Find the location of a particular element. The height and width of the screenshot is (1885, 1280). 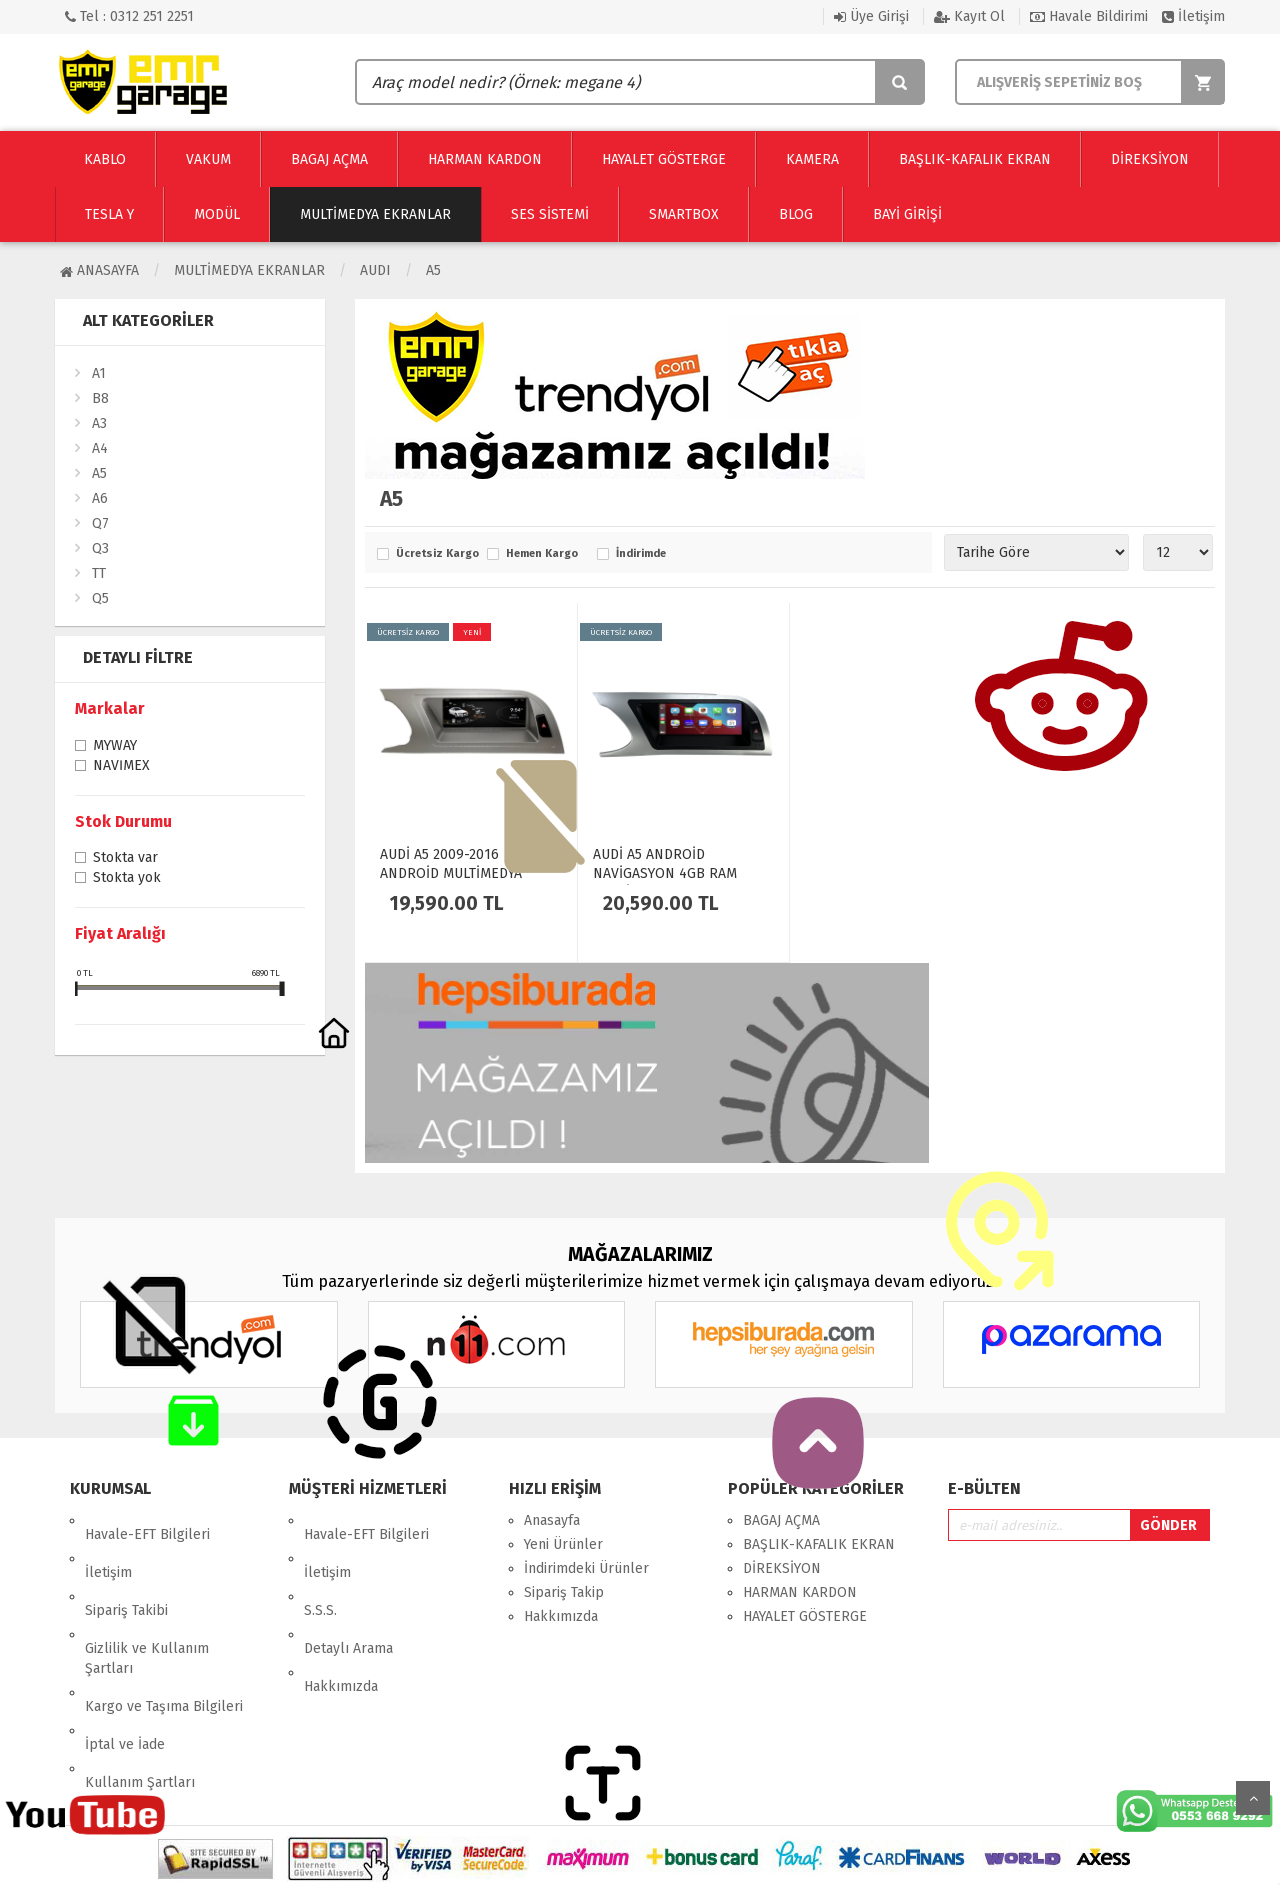

download to storage or archive is located at coordinates (193, 1420).